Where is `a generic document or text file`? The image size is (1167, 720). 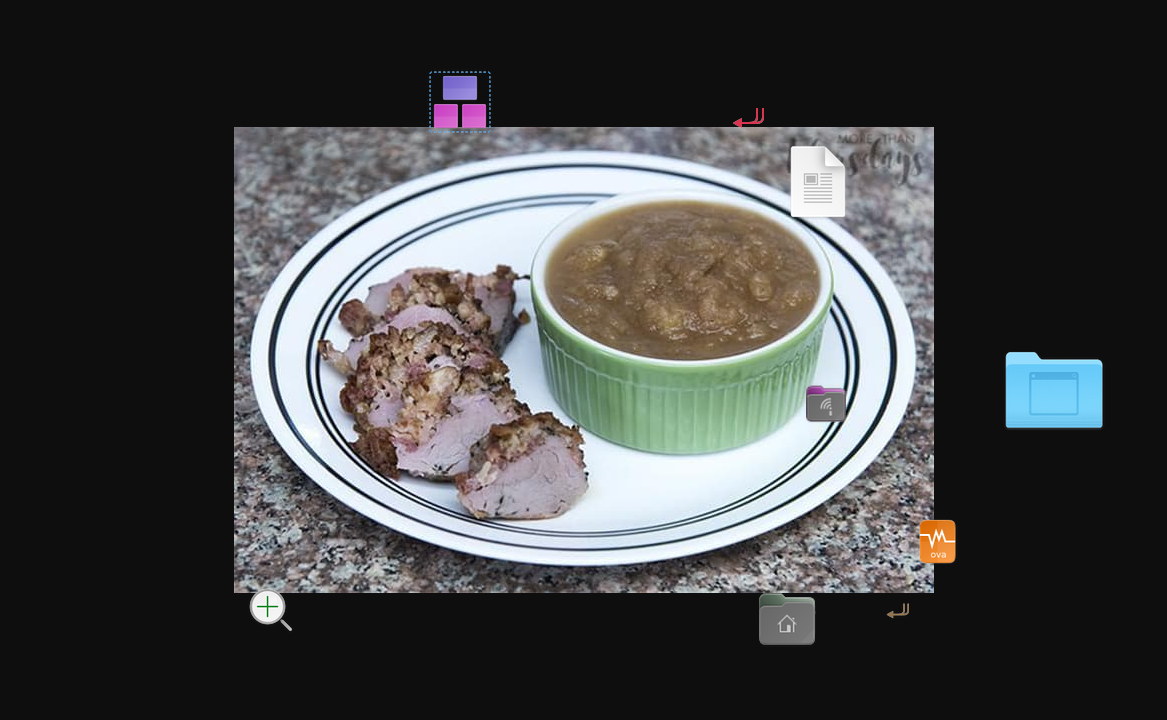
a generic document or text file is located at coordinates (818, 183).